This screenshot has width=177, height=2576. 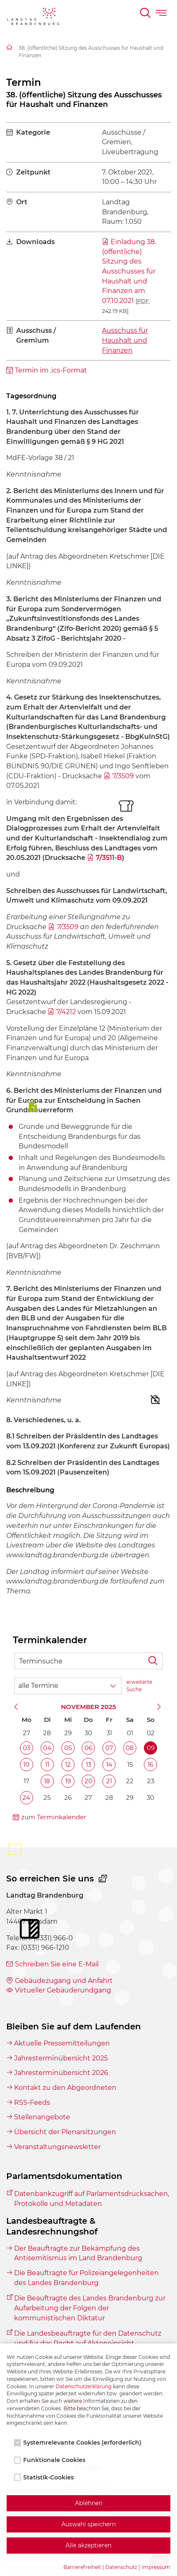 What do you see at coordinates (155, 1399) in the screenshot?
I see `first aid or medical services unavailable` at bounding box center [155, 1399].